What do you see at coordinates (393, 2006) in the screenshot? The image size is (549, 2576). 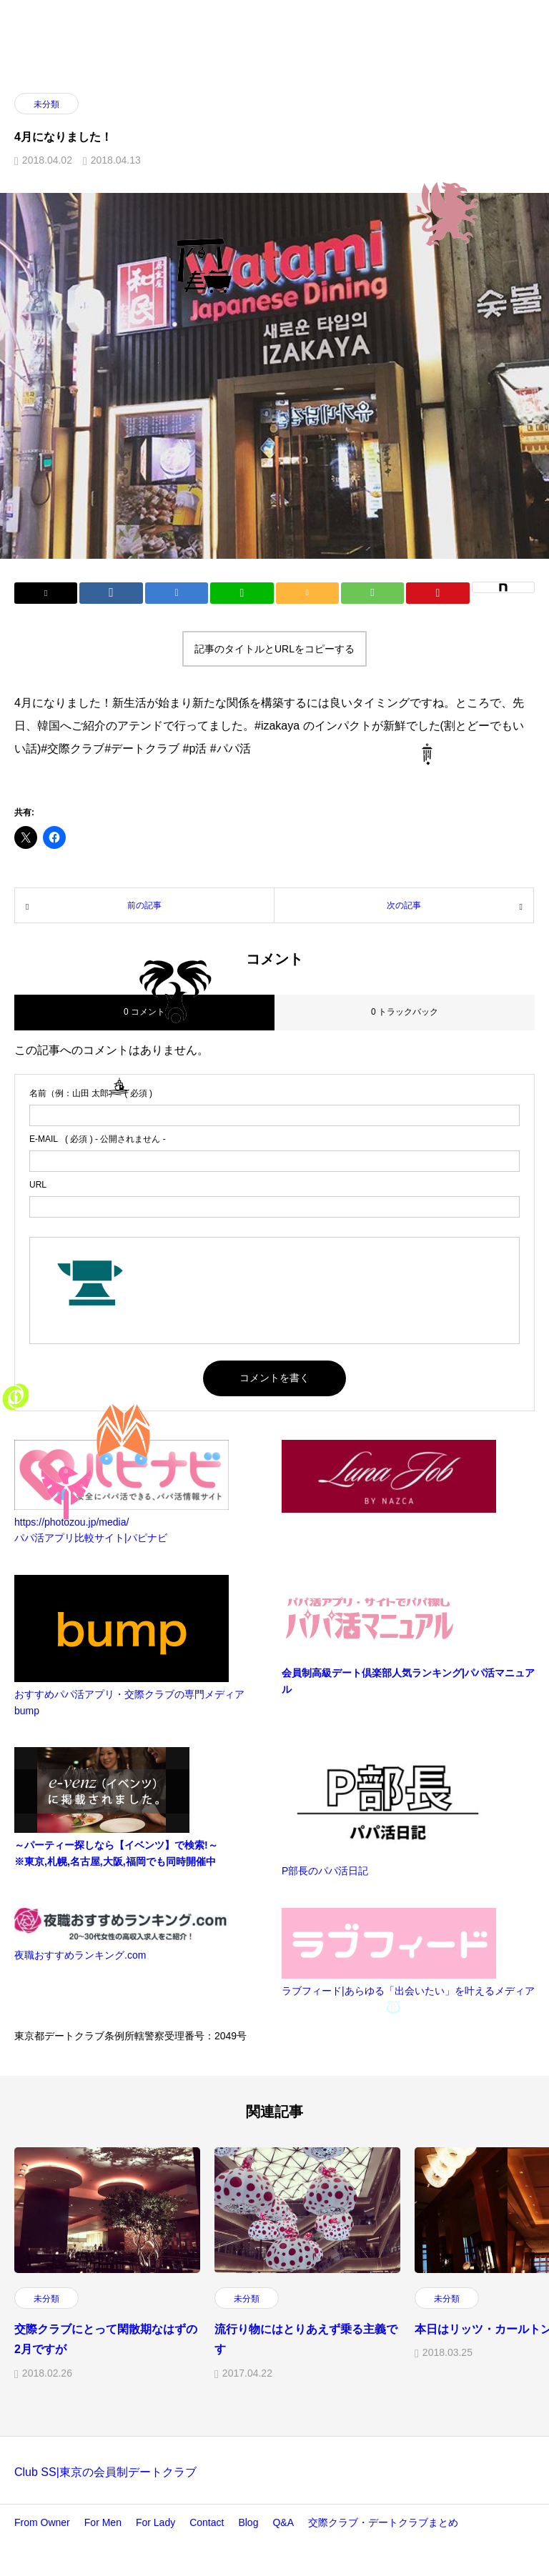 I see `access music or audio features` at bounding box center [393, 2006].